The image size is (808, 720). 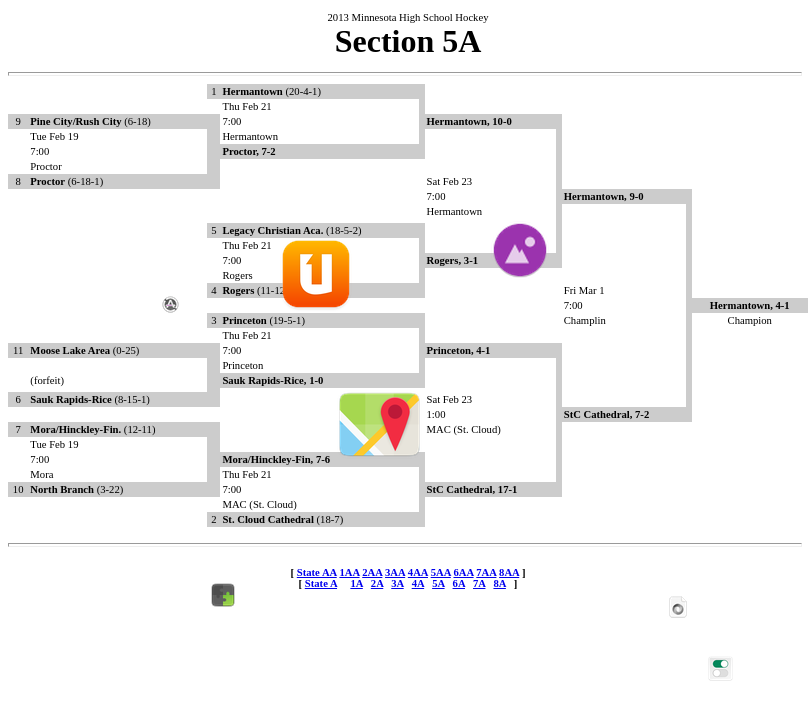 What do you see at coordinates (223, 595) in the screenshot?
I see `open browser extensions manager` at bounding box center [223, 595].